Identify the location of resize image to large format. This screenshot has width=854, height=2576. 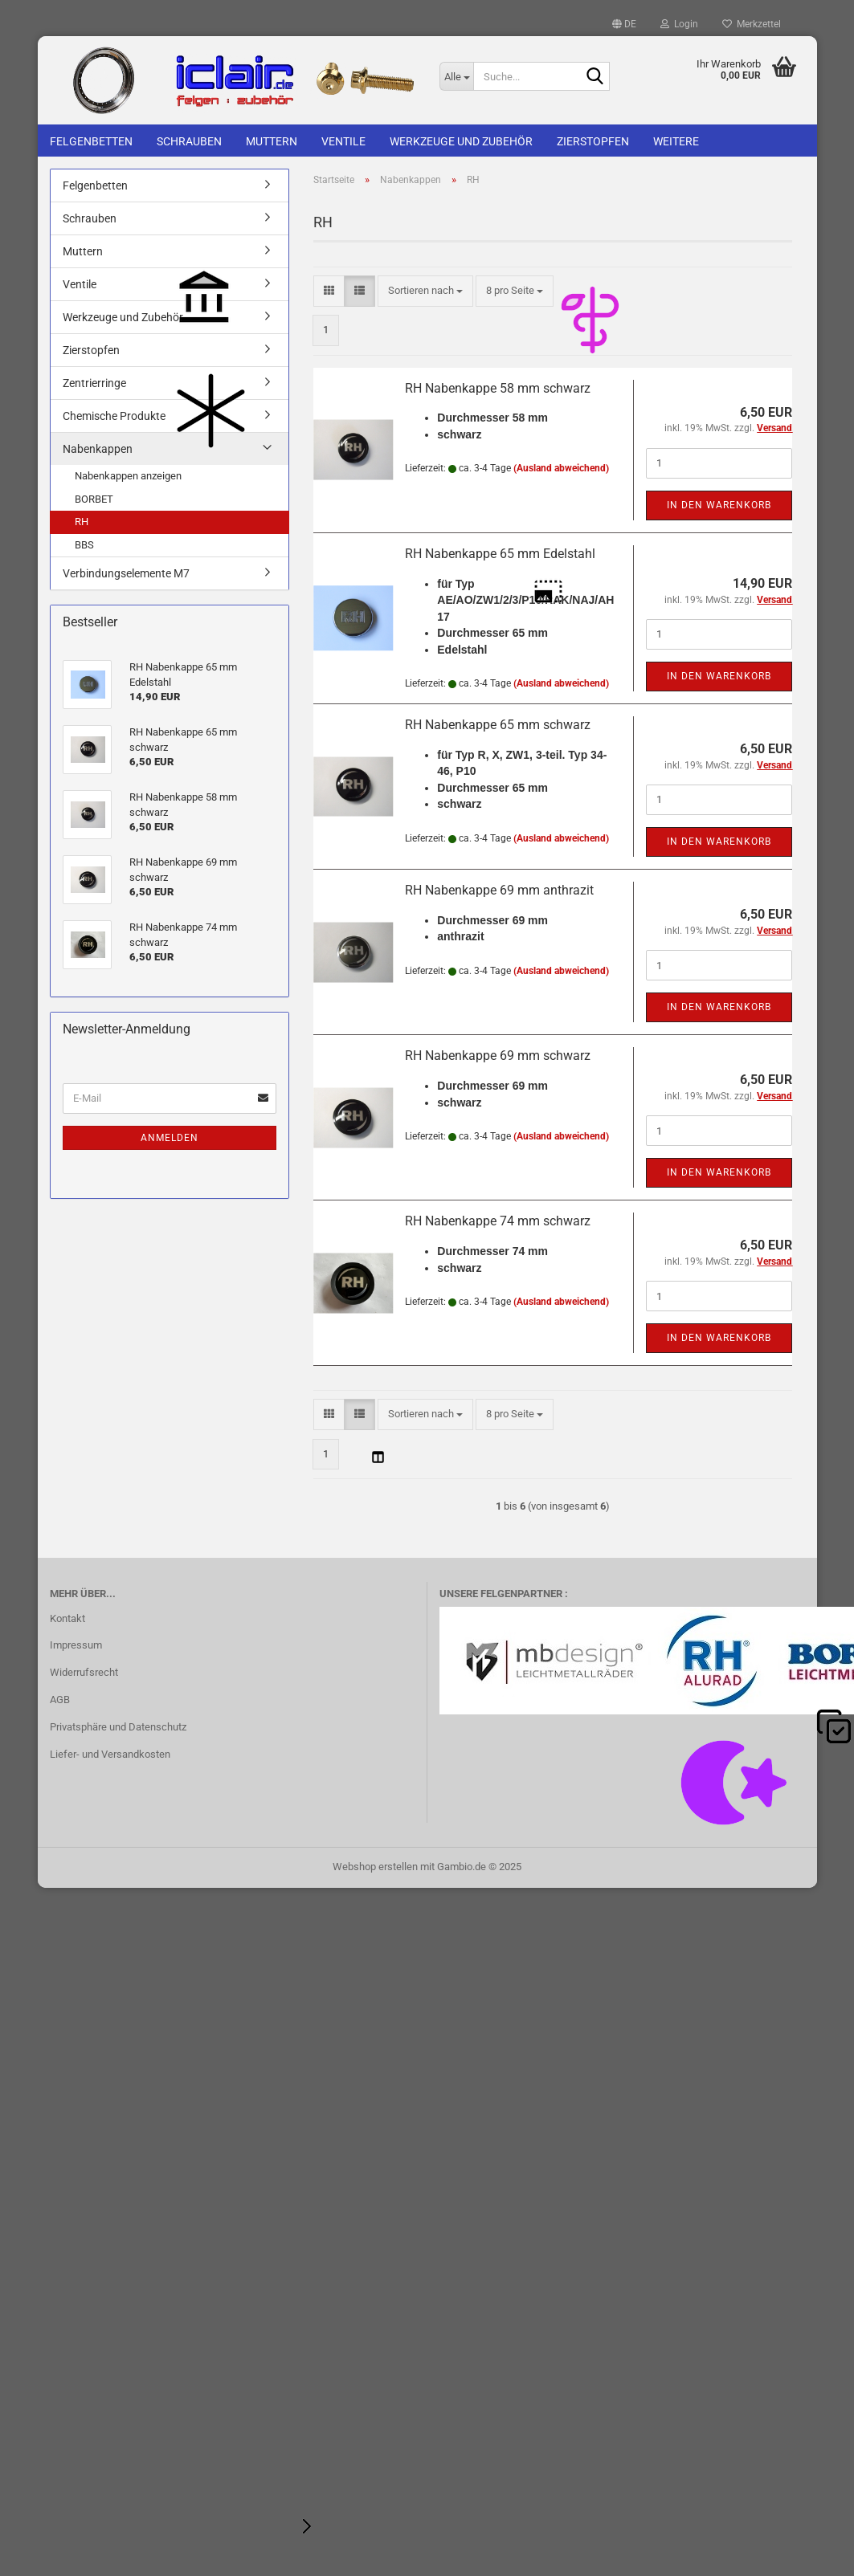
(548, 591).